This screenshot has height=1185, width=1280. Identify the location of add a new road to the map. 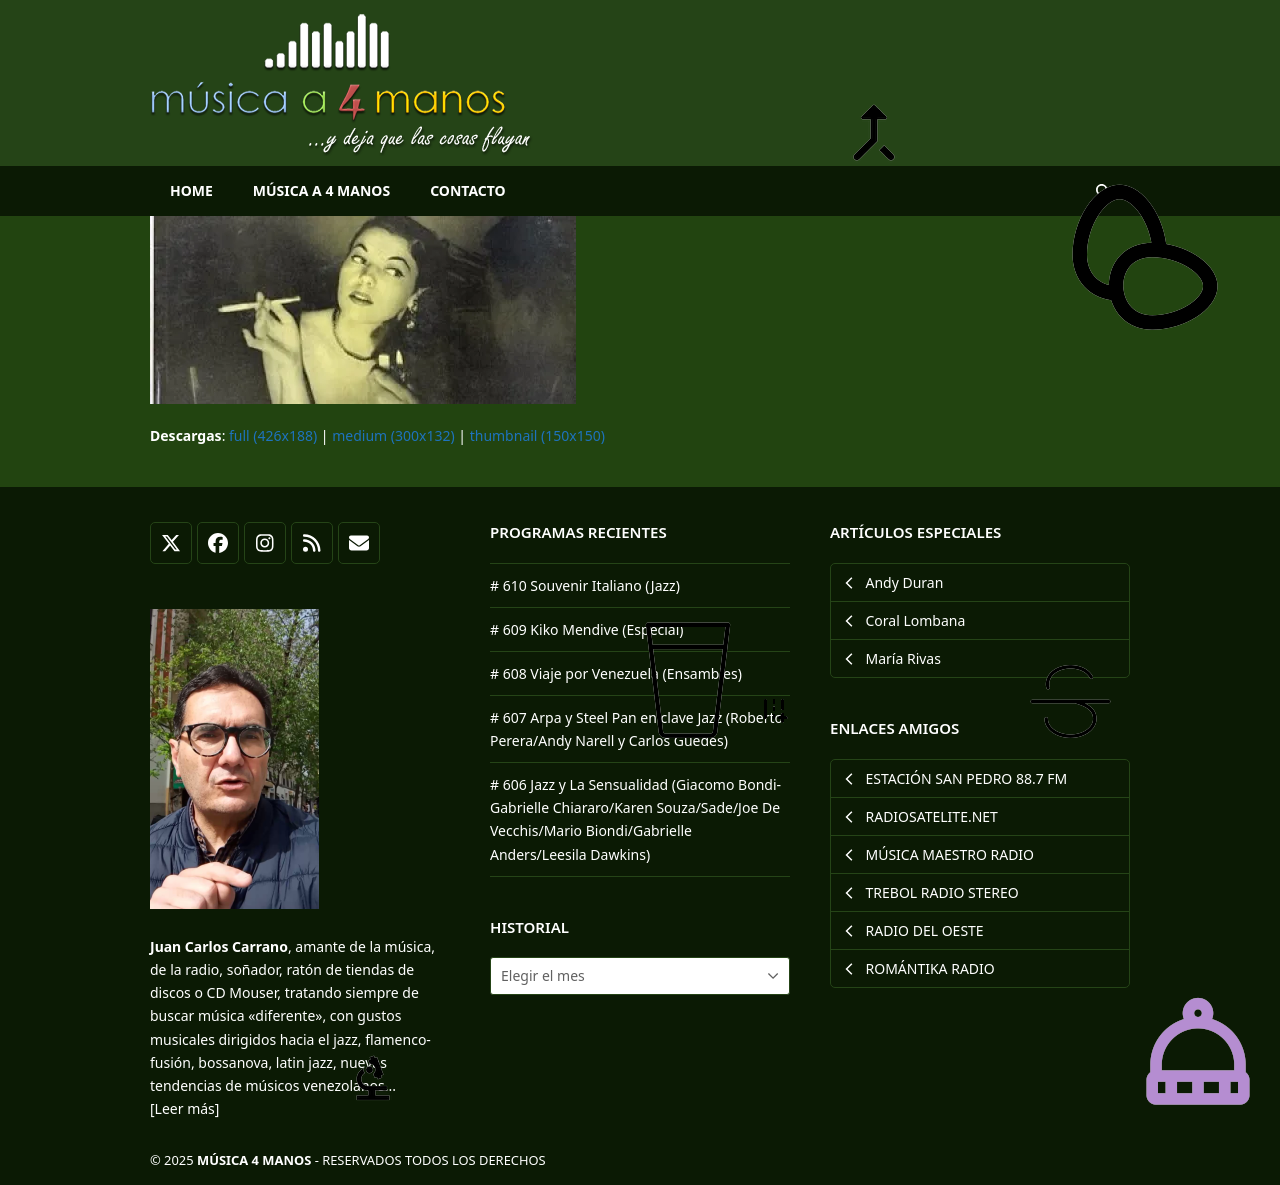
(774, 709).